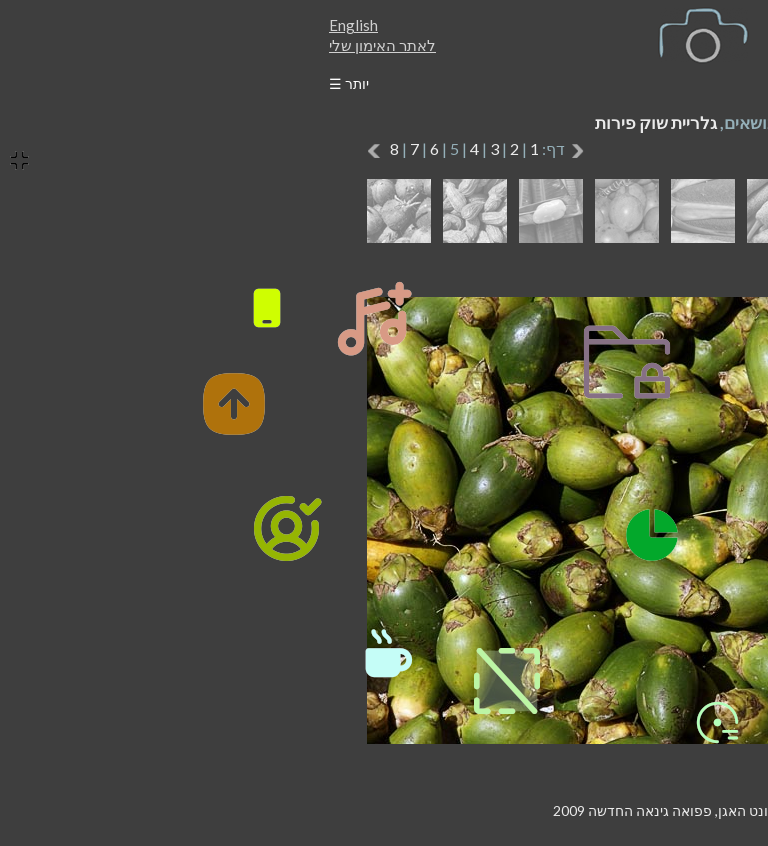 This screenshot has width=768, height=846. What do you see at coordinates (267, 308) in the screenshot?
I see `indicates mobile device or smartphone` at bounding box center [267, 308].